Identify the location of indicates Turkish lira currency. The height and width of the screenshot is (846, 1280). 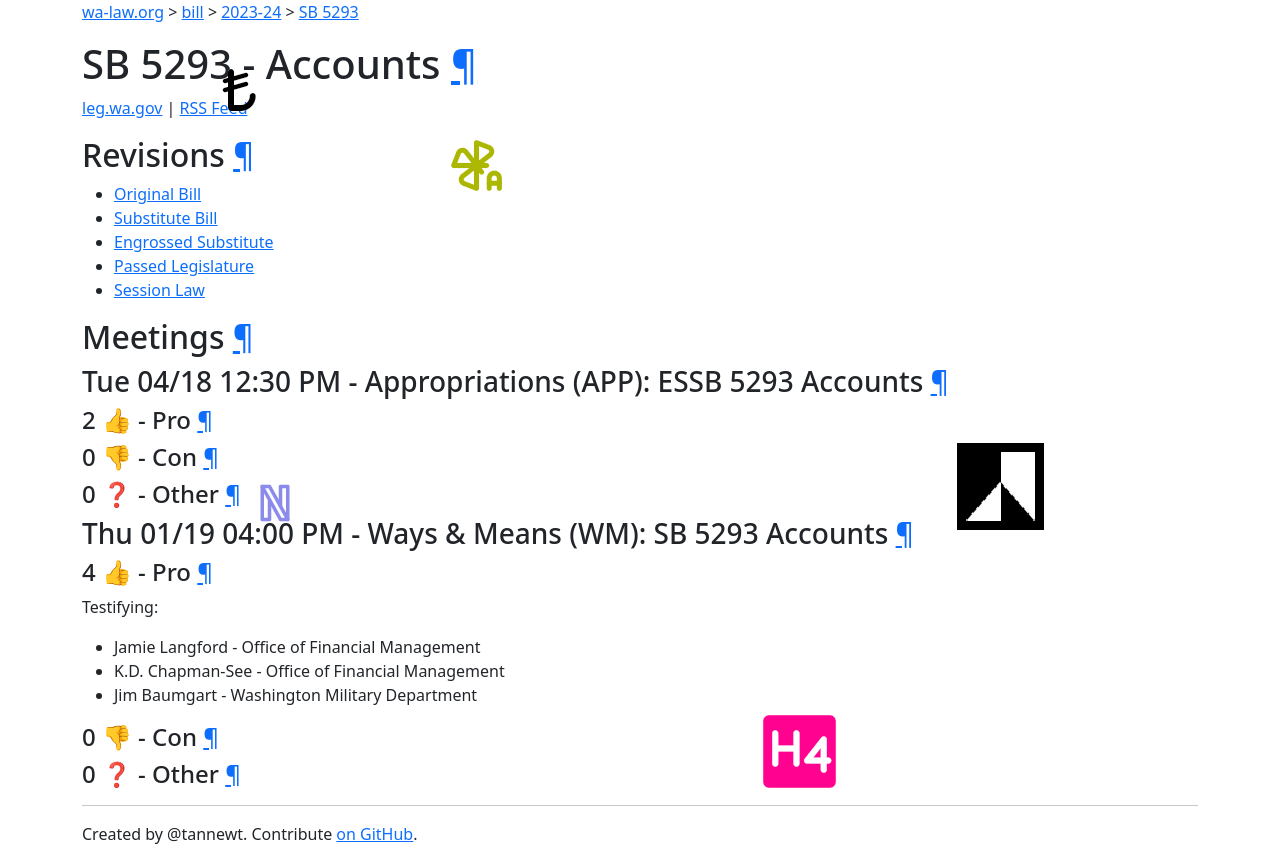
(237, 90).